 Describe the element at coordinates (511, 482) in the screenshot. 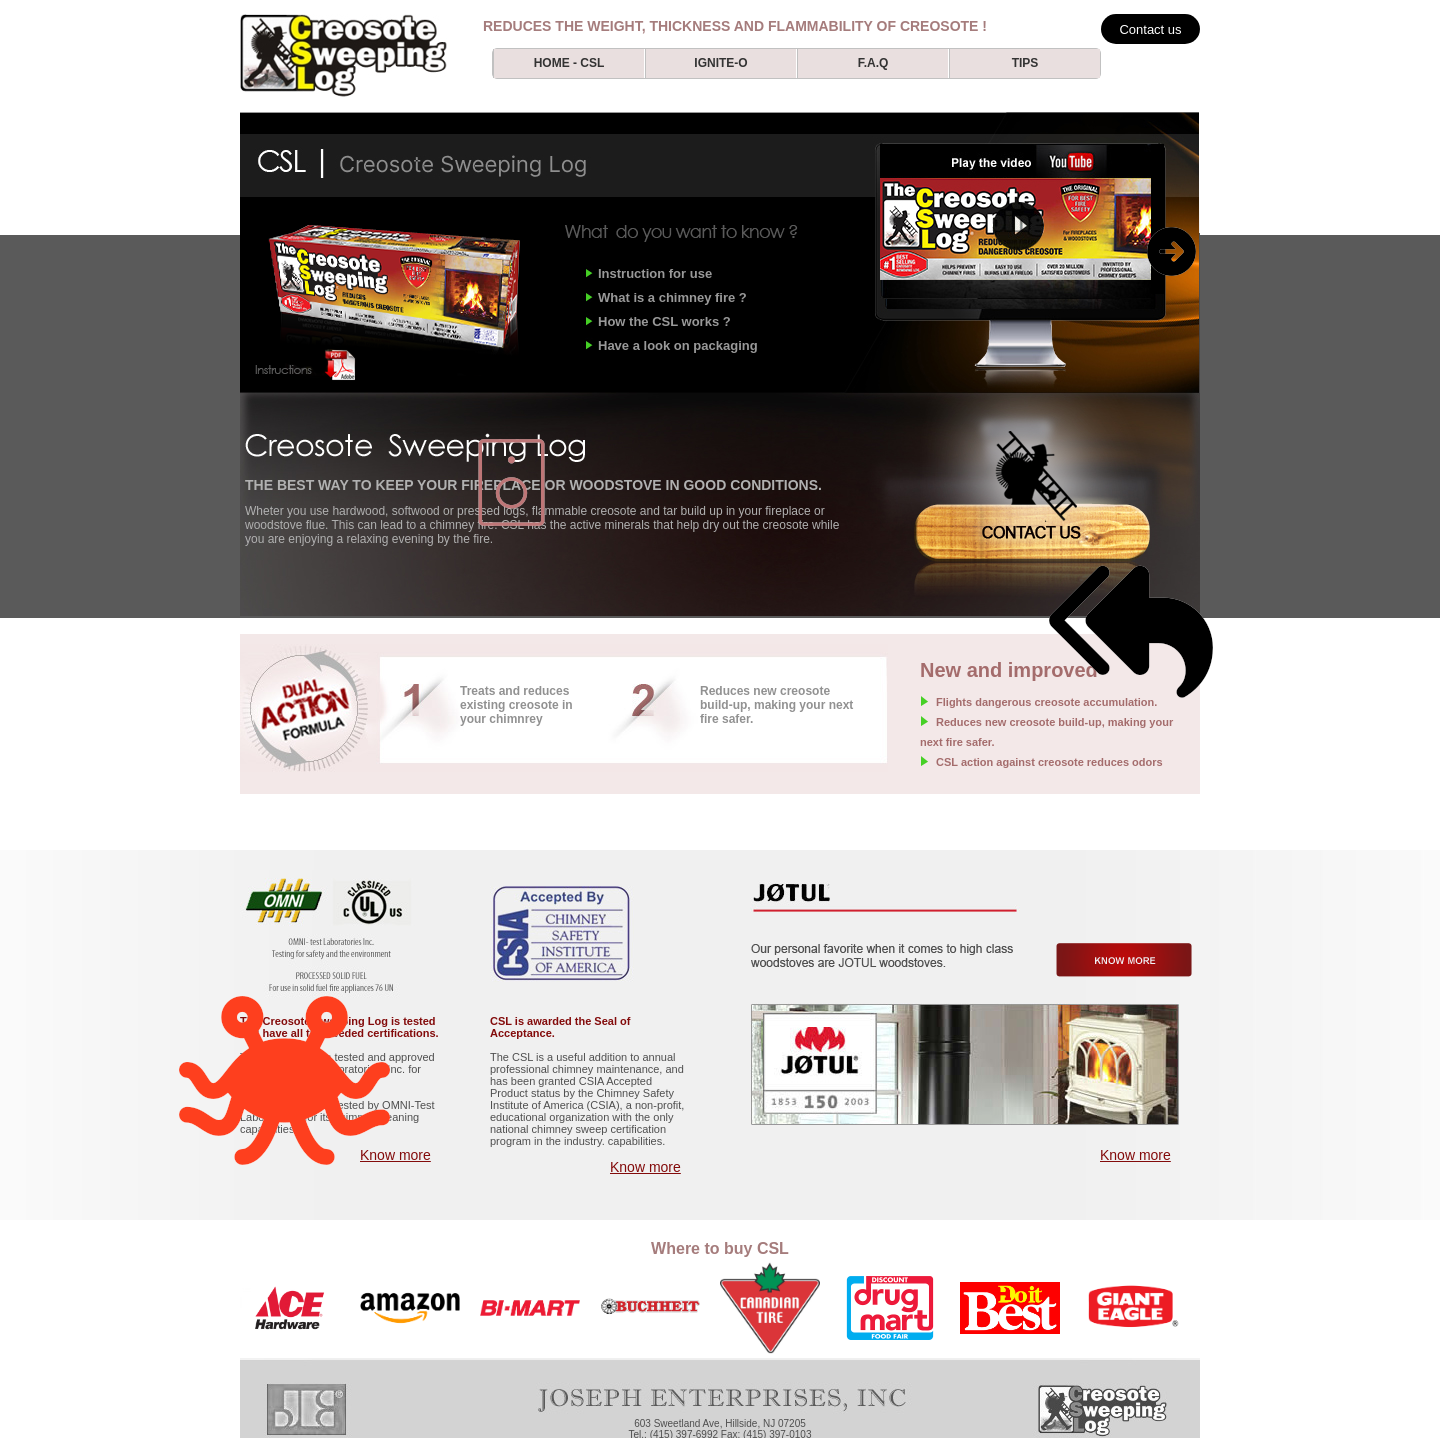

I see `adjust speaker or audio output settings` at that location.